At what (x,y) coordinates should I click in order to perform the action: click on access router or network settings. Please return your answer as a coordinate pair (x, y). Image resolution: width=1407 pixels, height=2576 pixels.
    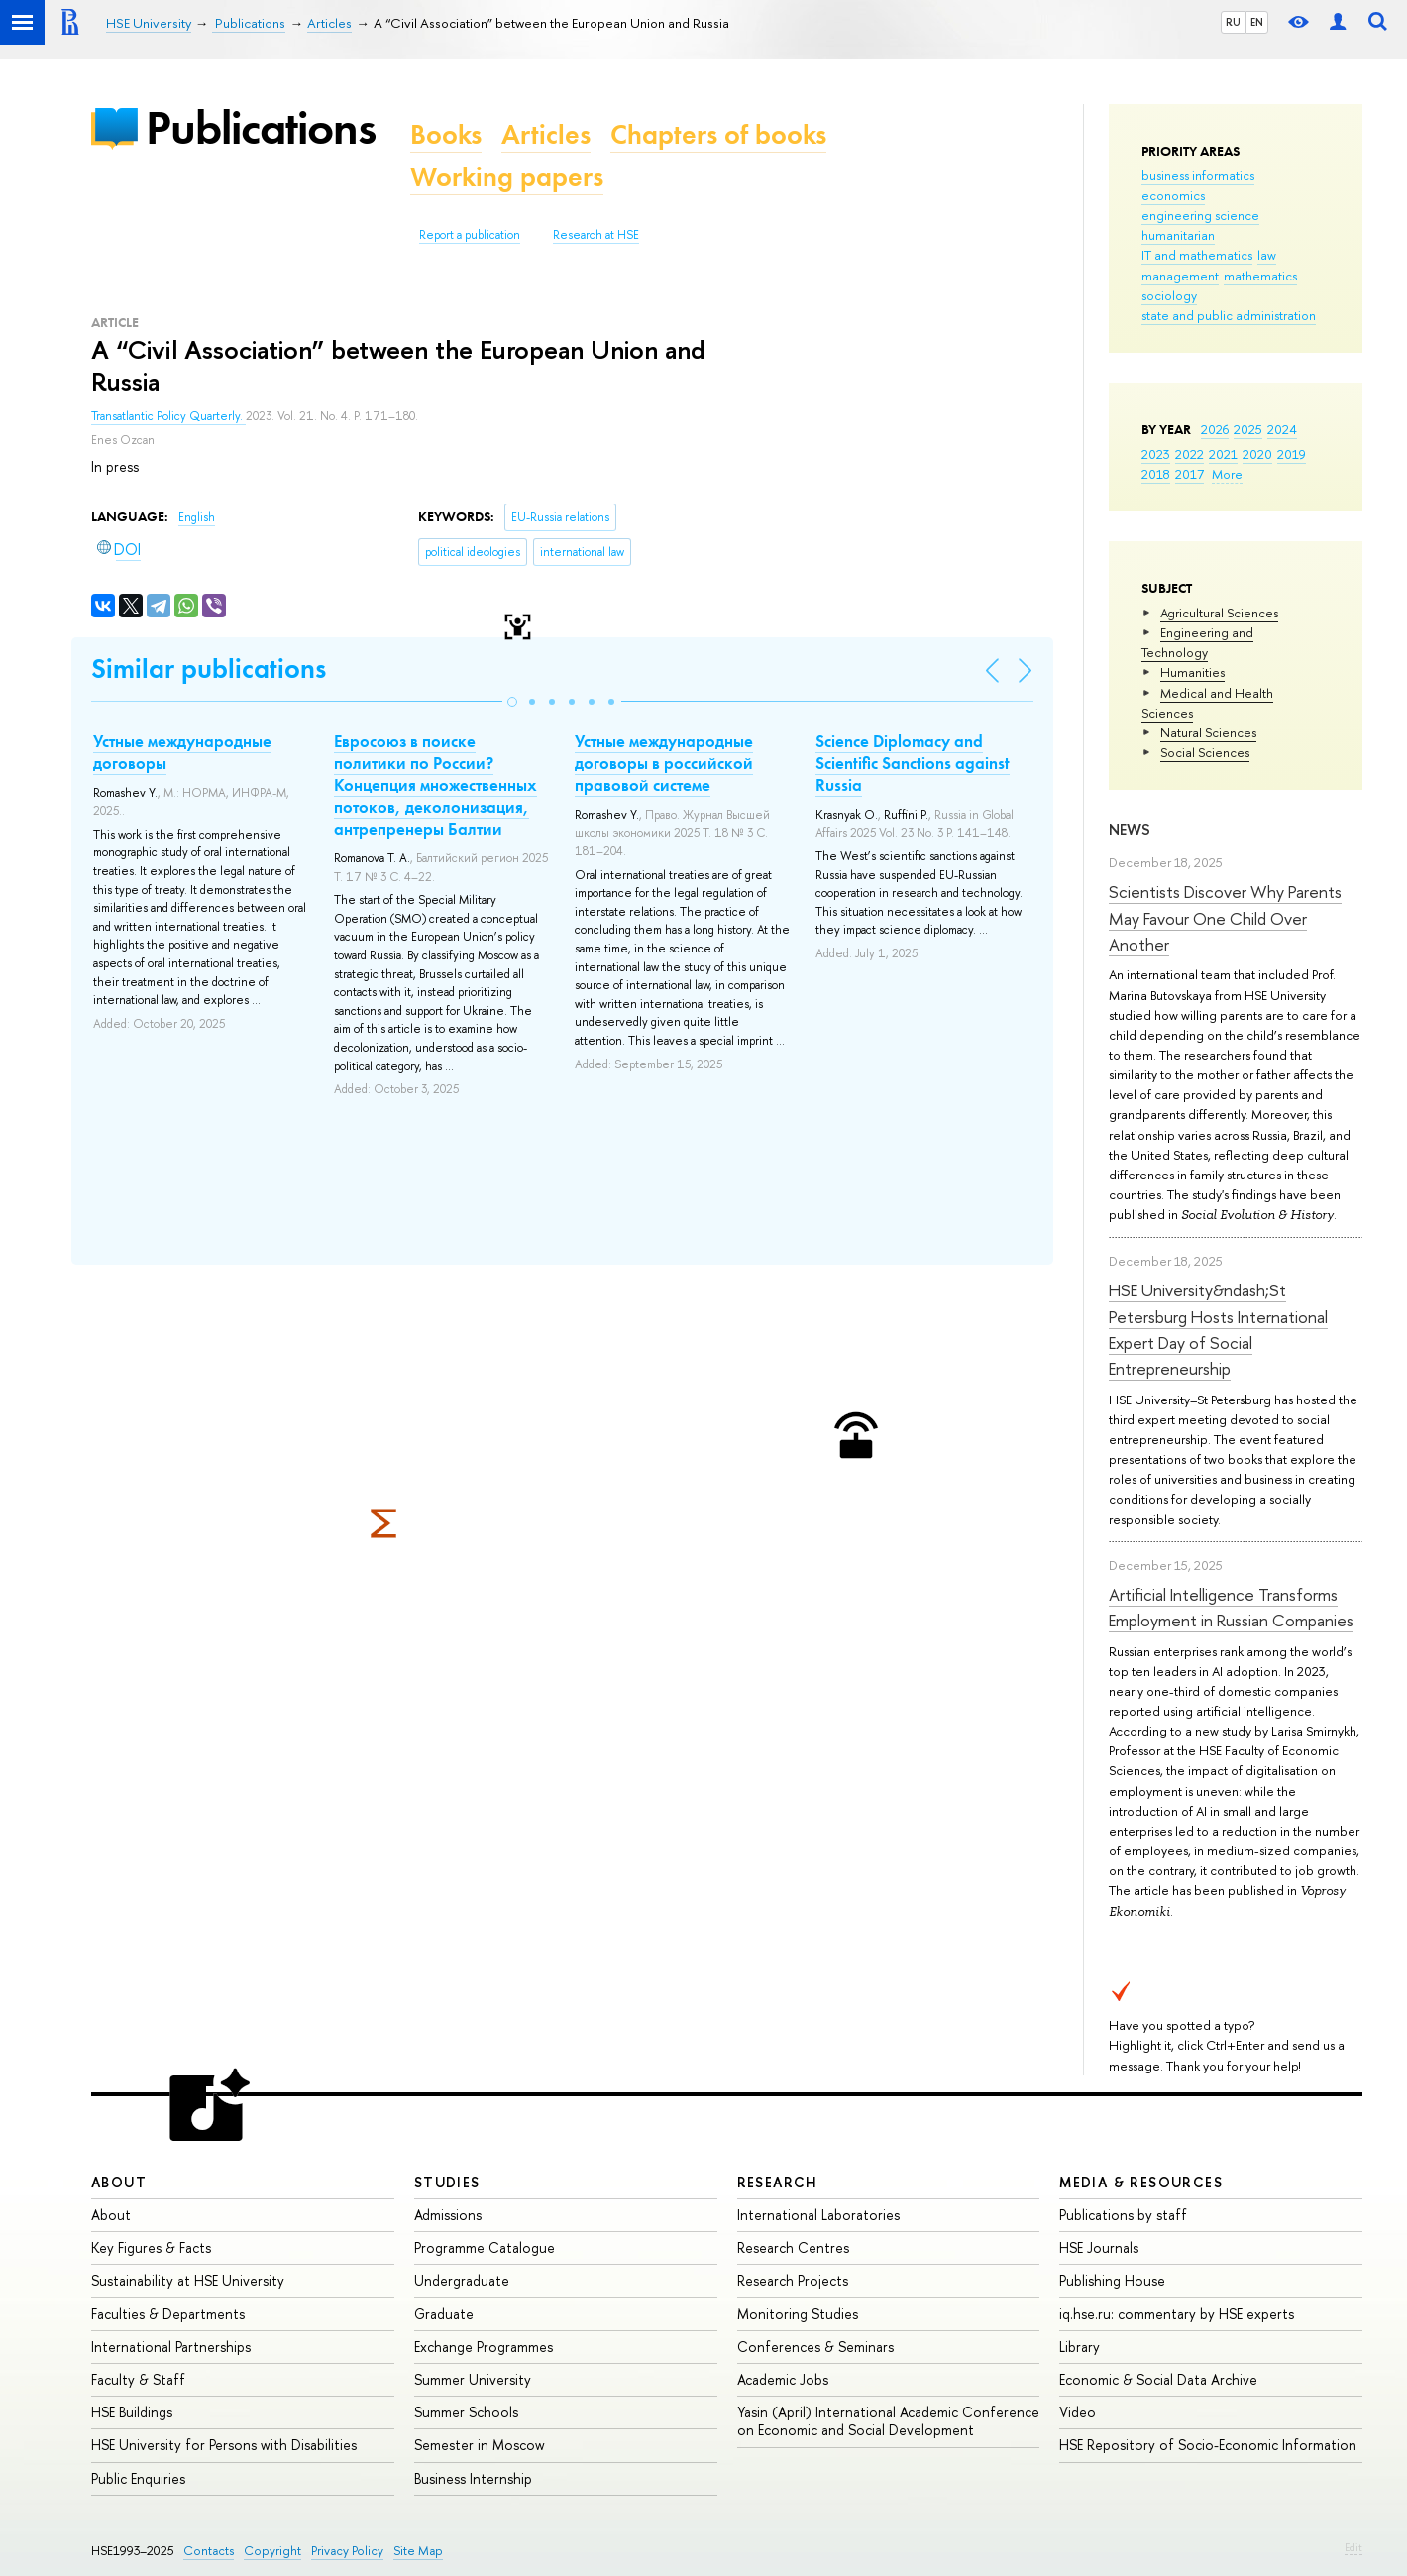
    Looking at the image, I should click on (856, 1435).